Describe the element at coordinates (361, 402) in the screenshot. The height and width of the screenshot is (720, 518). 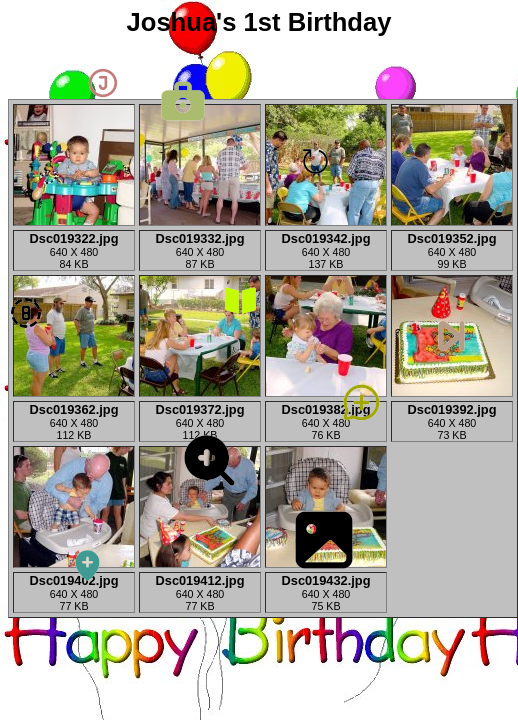
I see `start a new conversation` at that location.